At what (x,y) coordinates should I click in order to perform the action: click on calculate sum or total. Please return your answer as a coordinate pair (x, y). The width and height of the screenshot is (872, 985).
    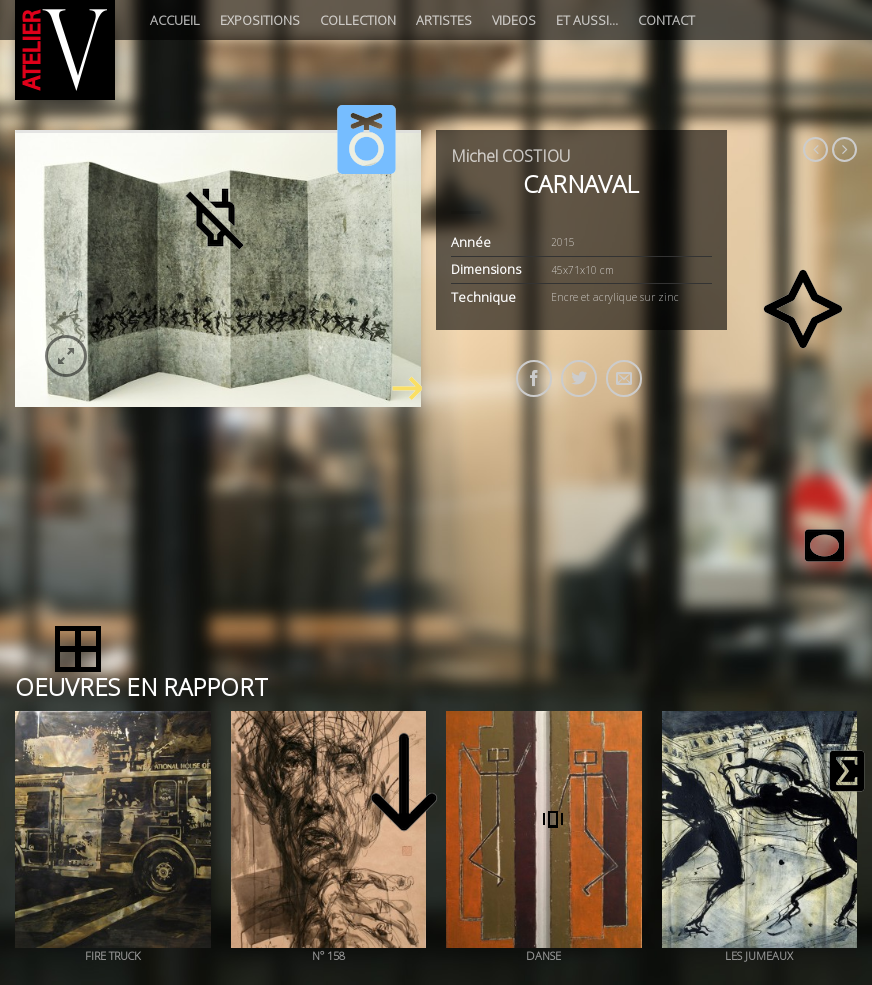
    Looking at the image, I should click on (847, 771).